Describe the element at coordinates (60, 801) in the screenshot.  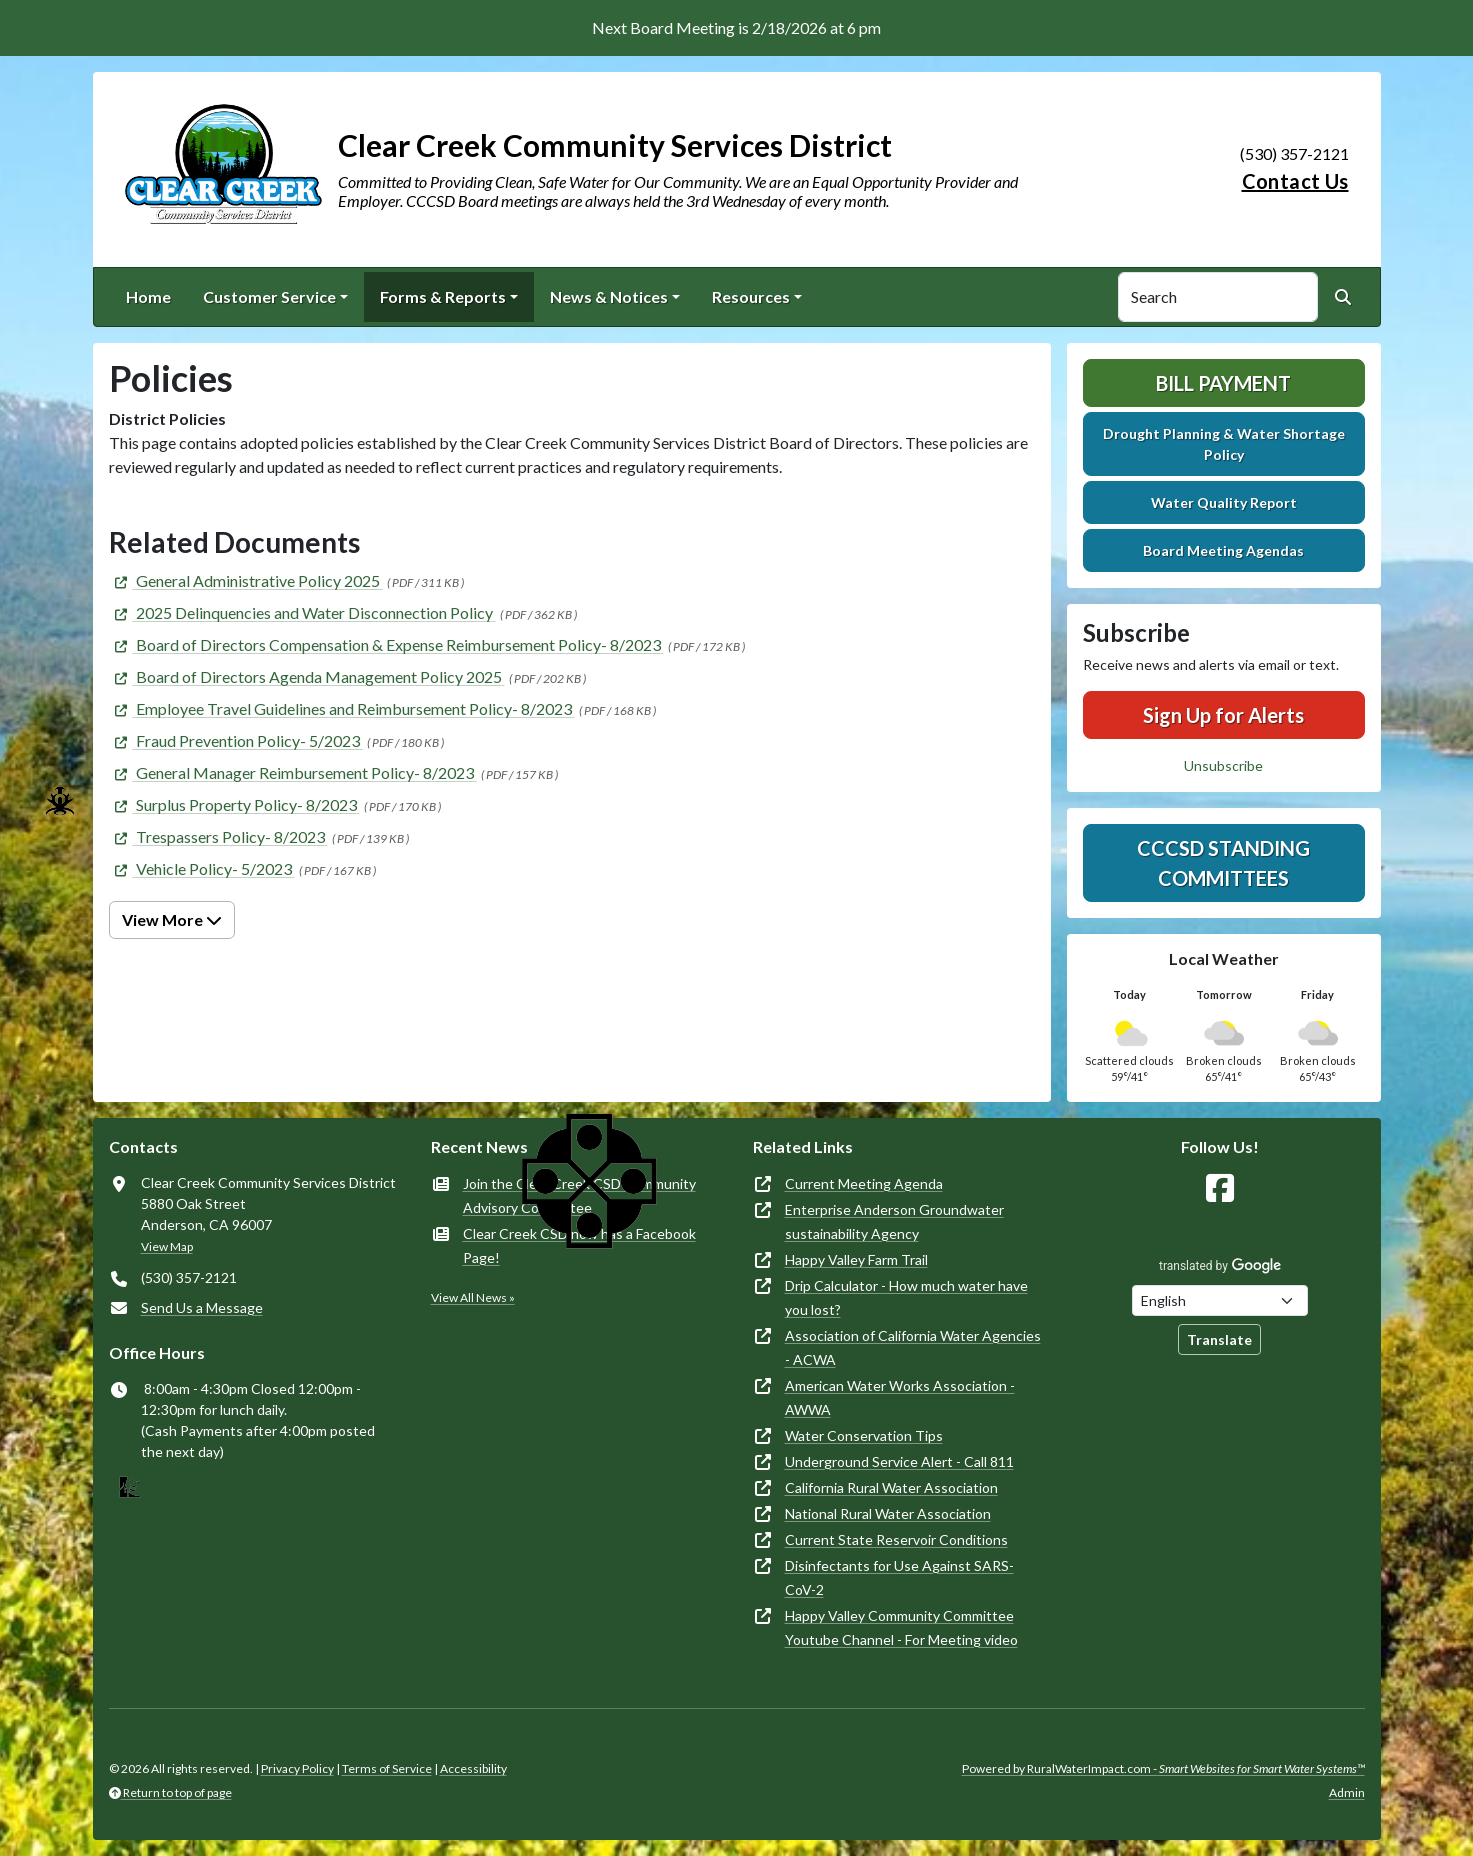
I see `abstract game character or creature icon` at that location.